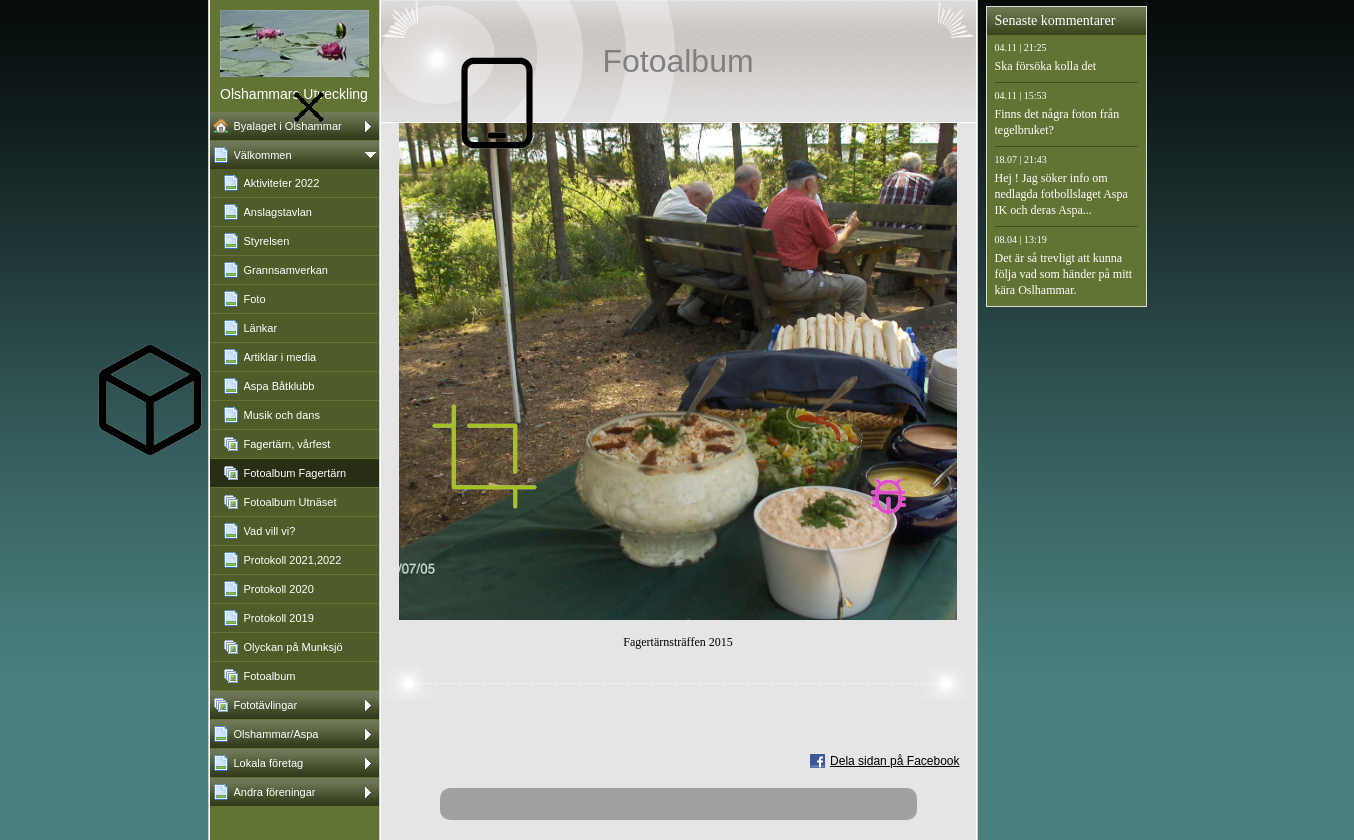 Image resolution: width=1354 pixels, height=840 pixels. Describe the element at coordinates (888, 495) in the screenshot. I see `report a bug or issue` at that location.